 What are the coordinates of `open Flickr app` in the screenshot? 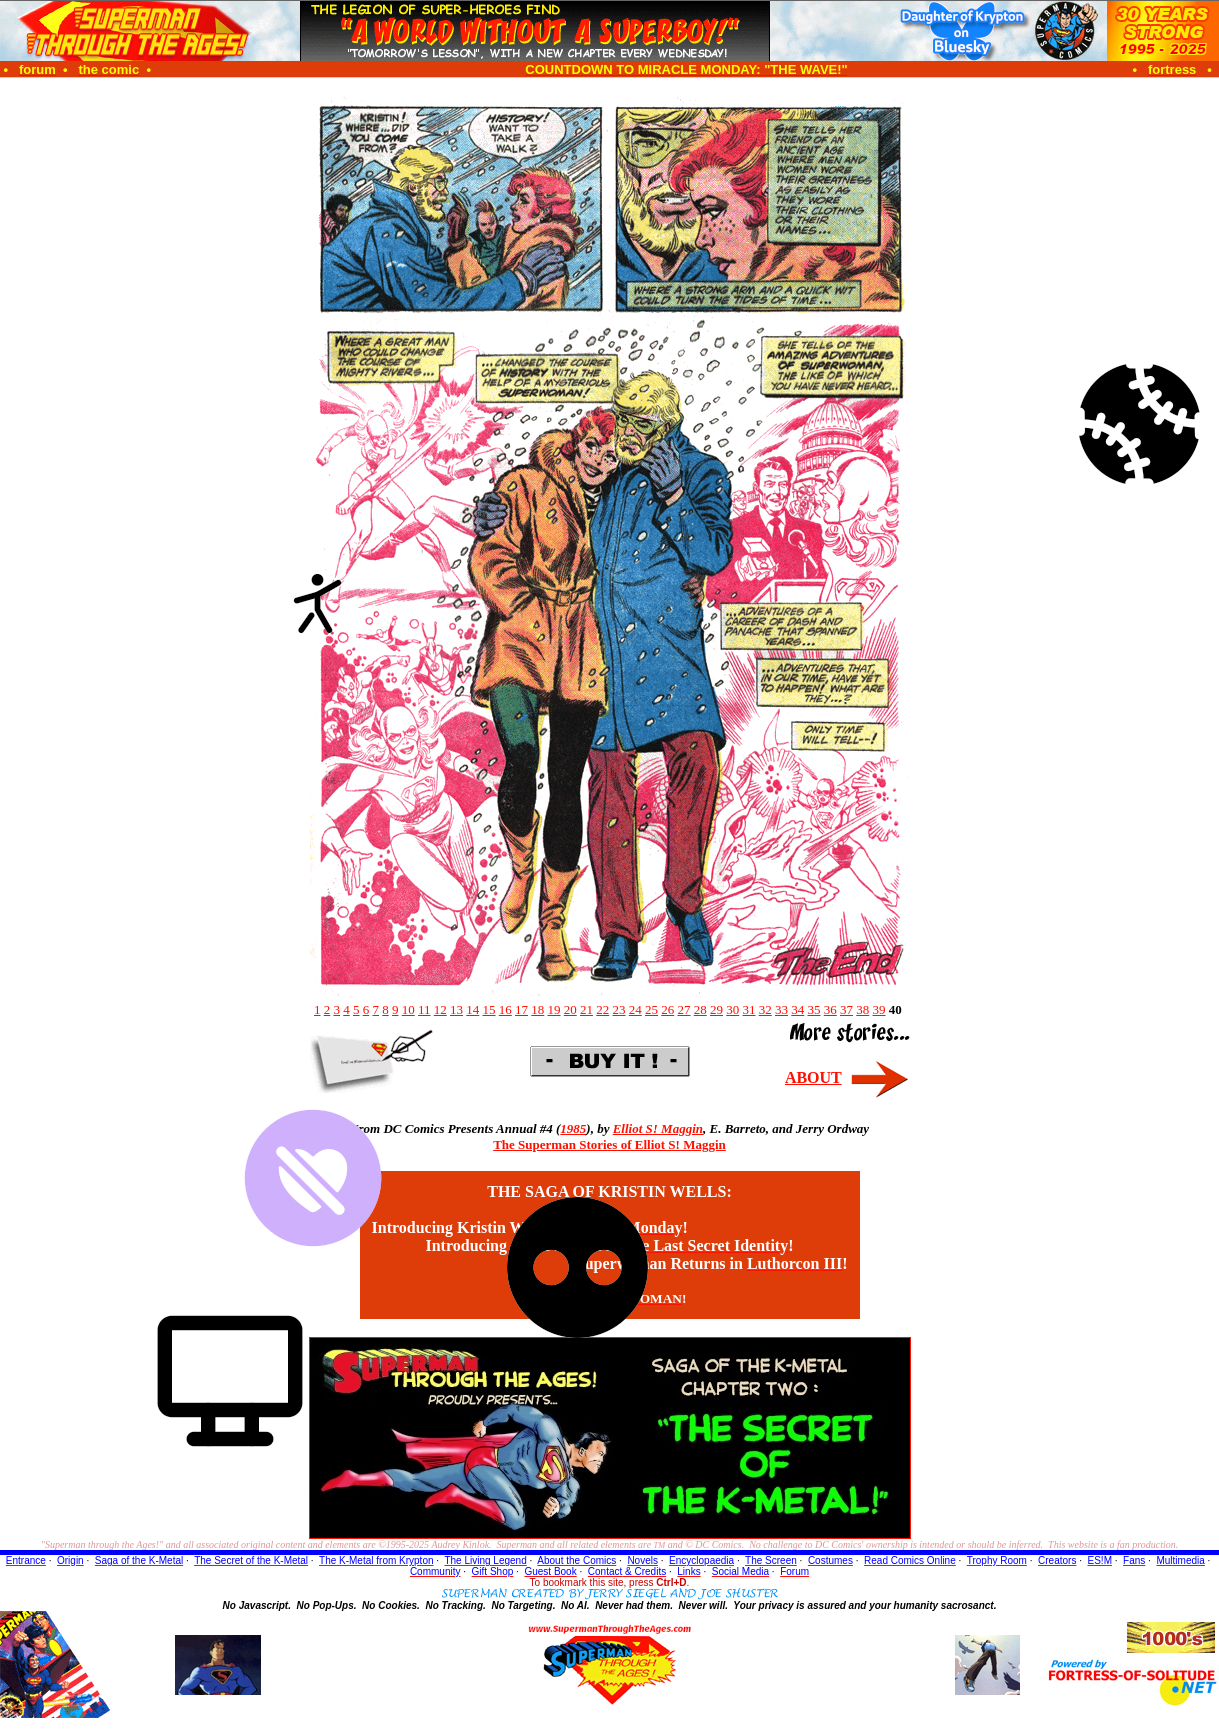 It's located at (577, 1267).